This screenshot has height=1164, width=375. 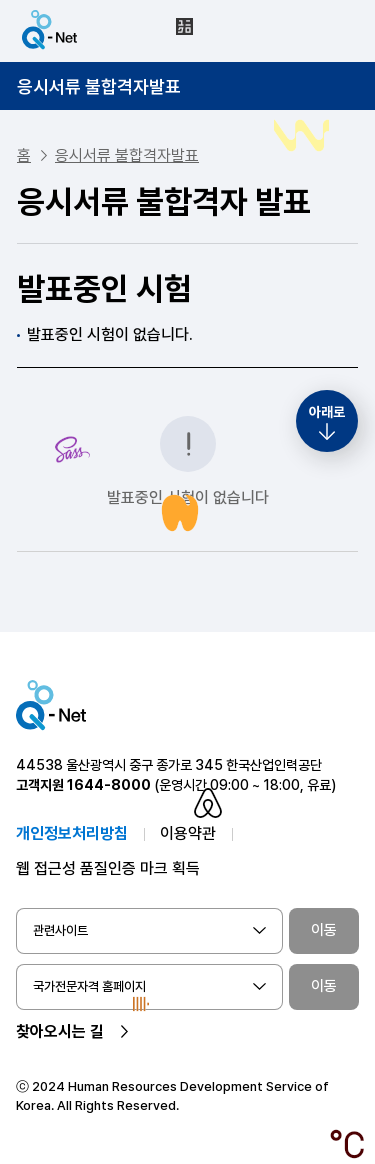 What do you see at coordinates (348, 1144) in the screenshot?
I see `indicates temperature displayed in celsius` at bounding box center [348, 1144].